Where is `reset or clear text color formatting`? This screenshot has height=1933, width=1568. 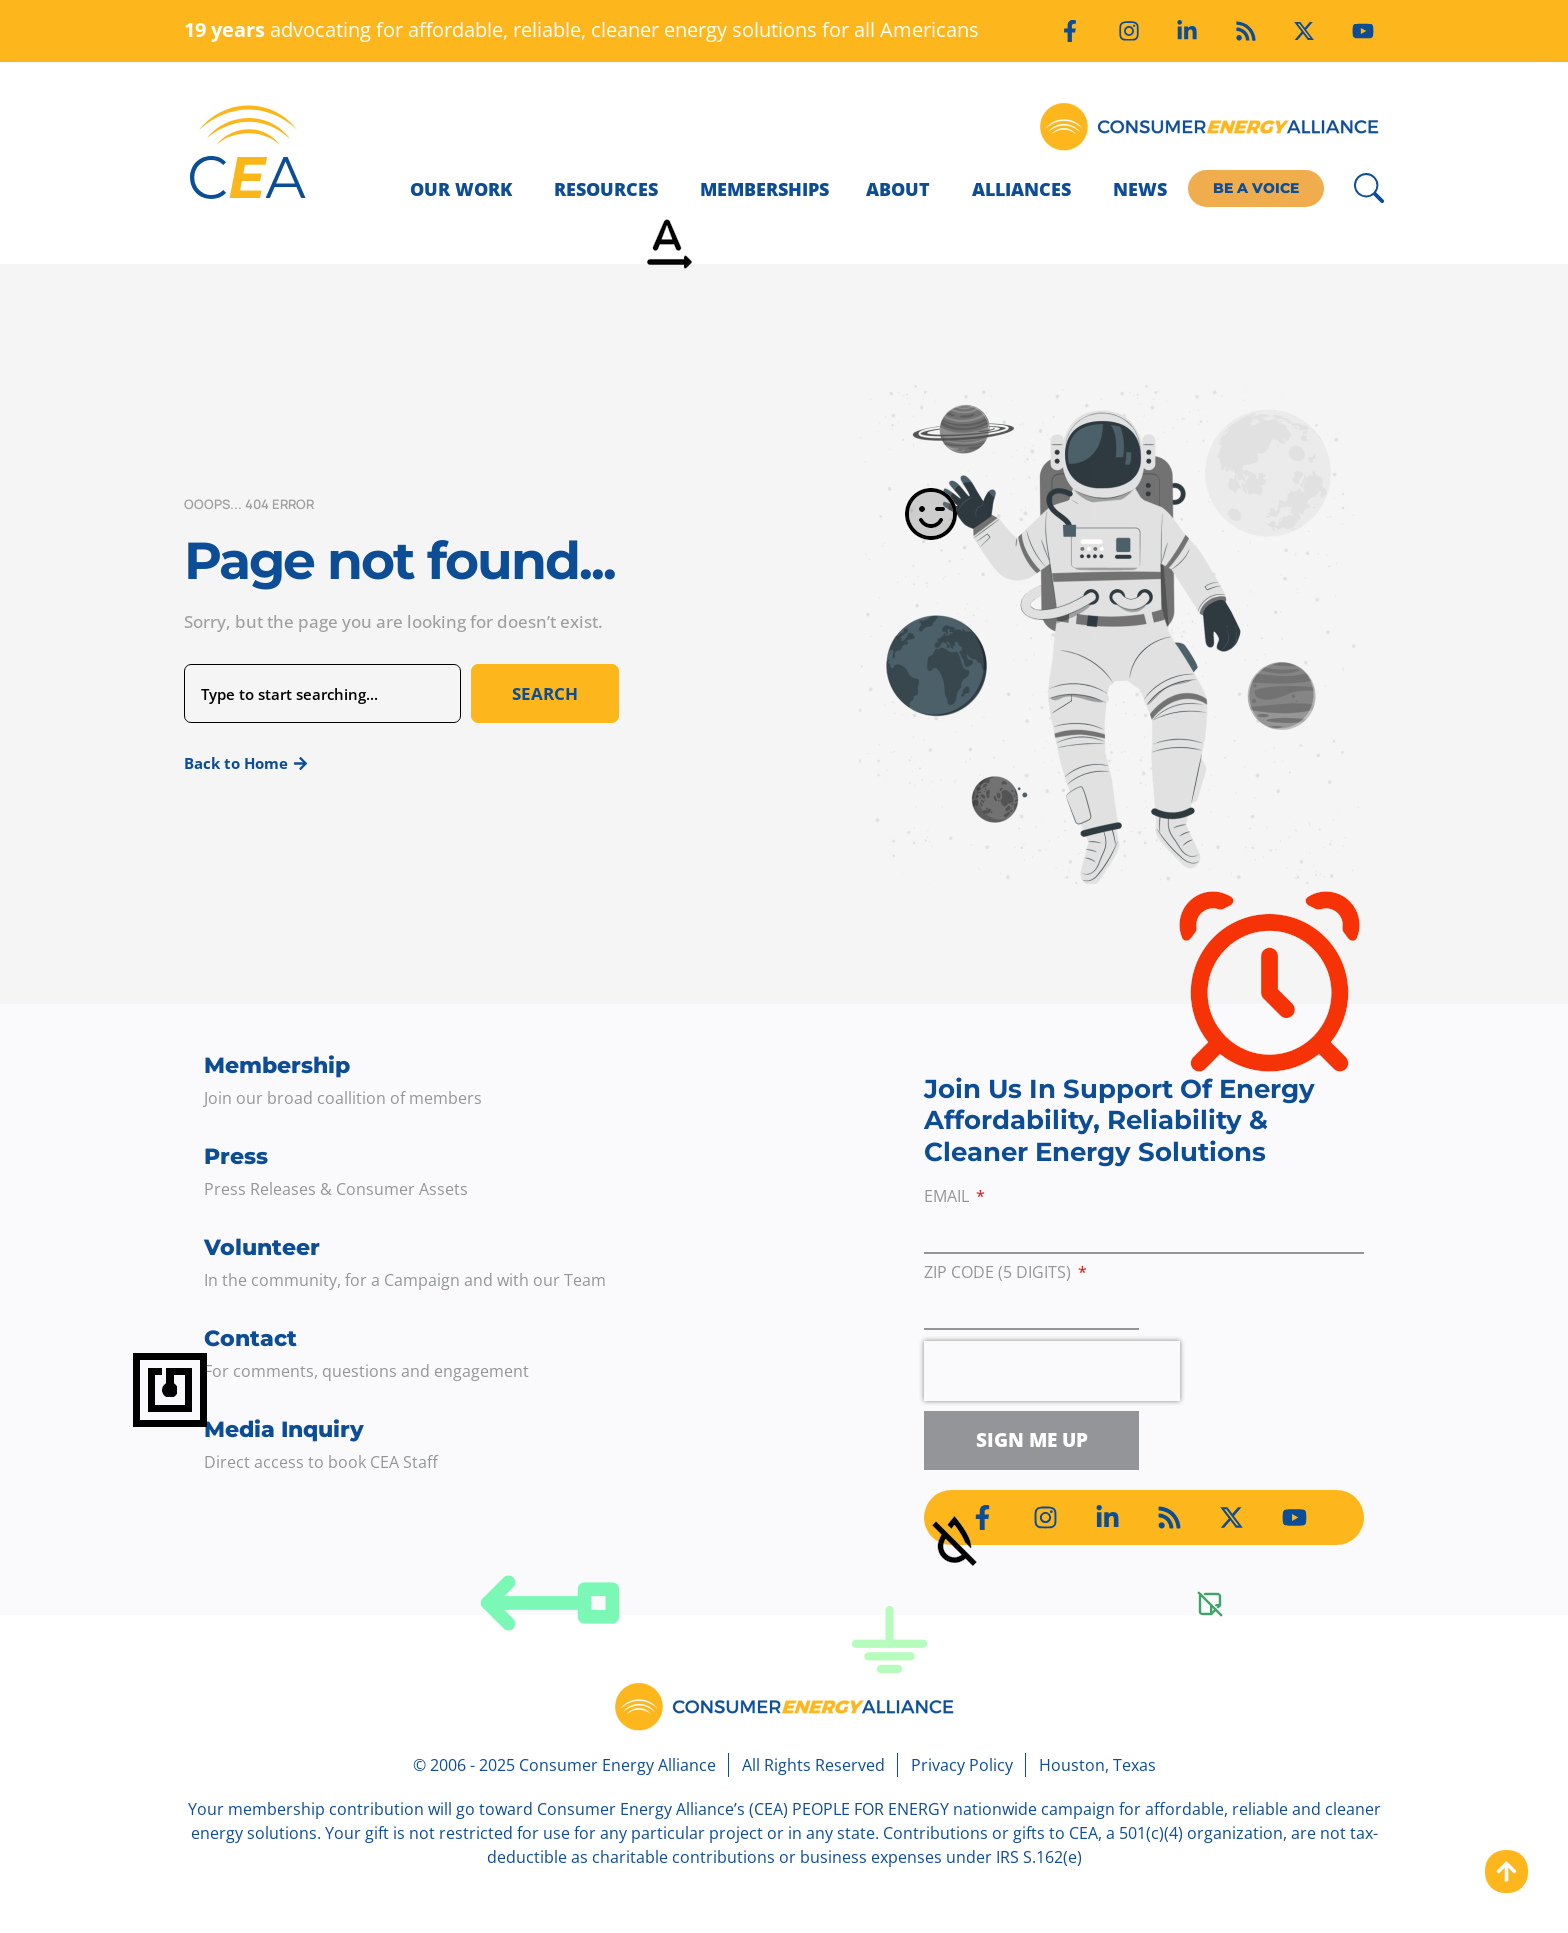
reset or clear text color formatting is located at coordinates (954, 1540).